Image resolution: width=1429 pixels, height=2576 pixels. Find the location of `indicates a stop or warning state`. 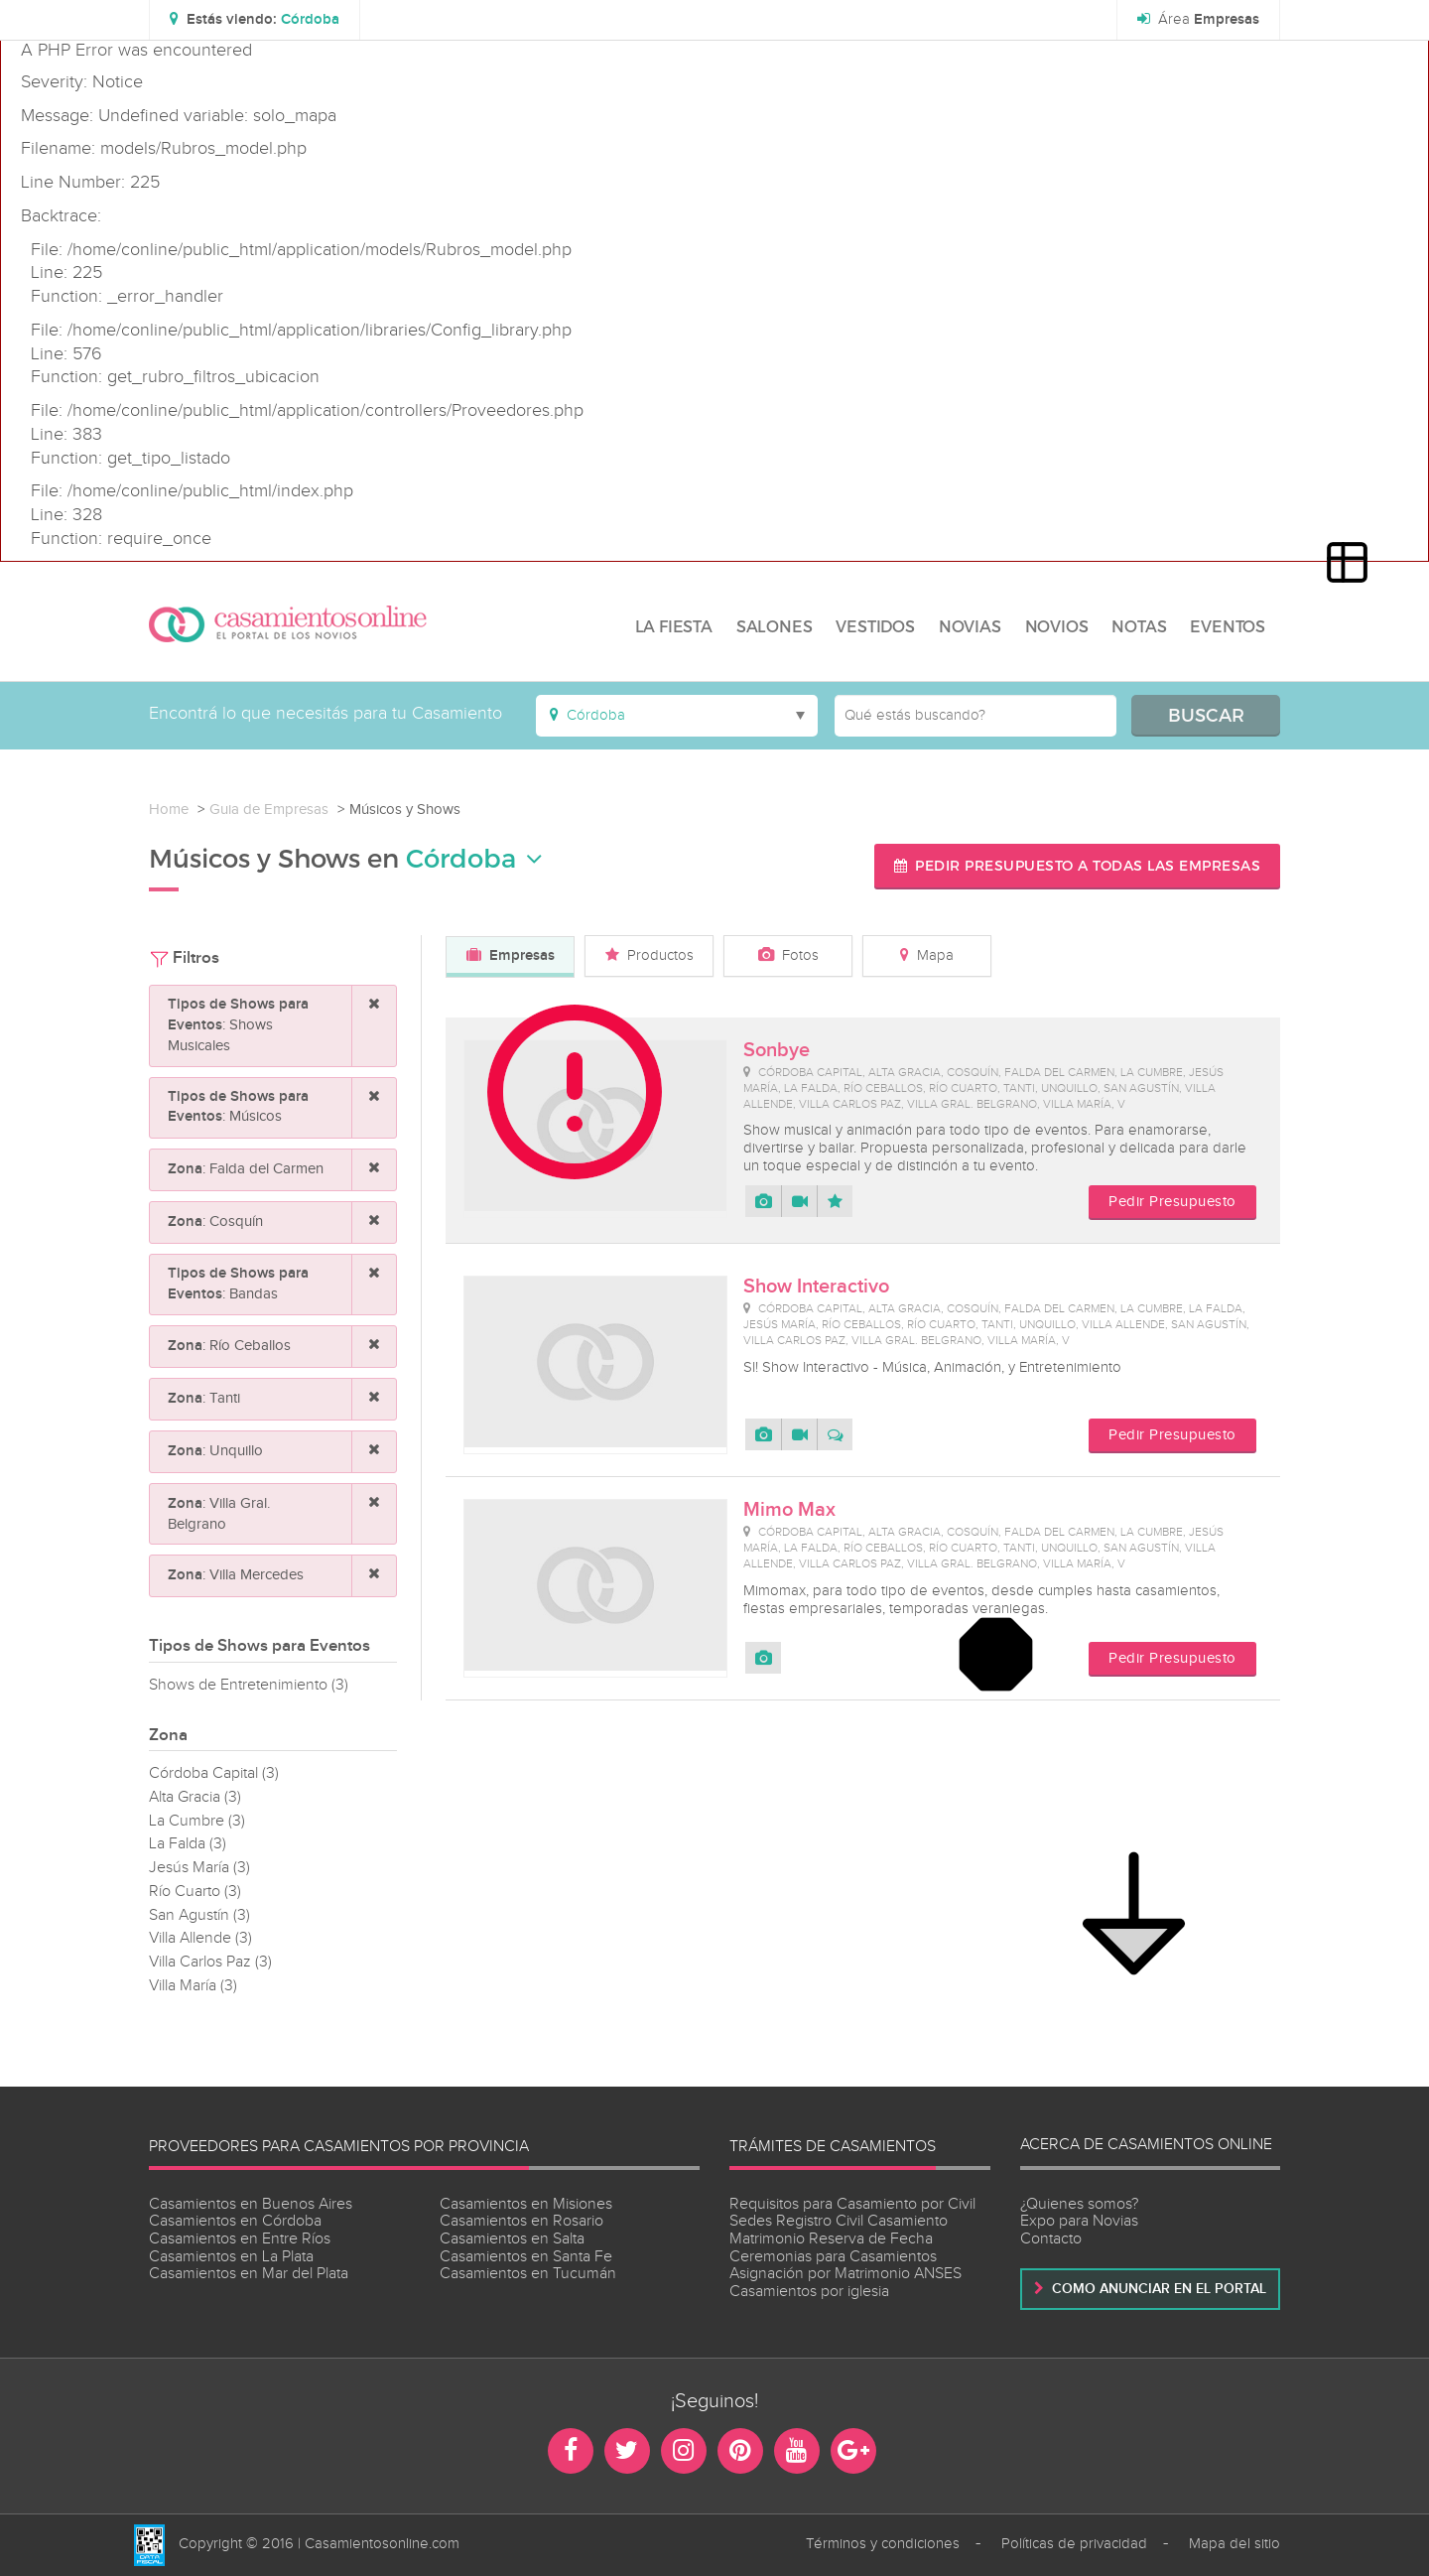

indicates a stop or warning state is located at coordinates (995, 1654).